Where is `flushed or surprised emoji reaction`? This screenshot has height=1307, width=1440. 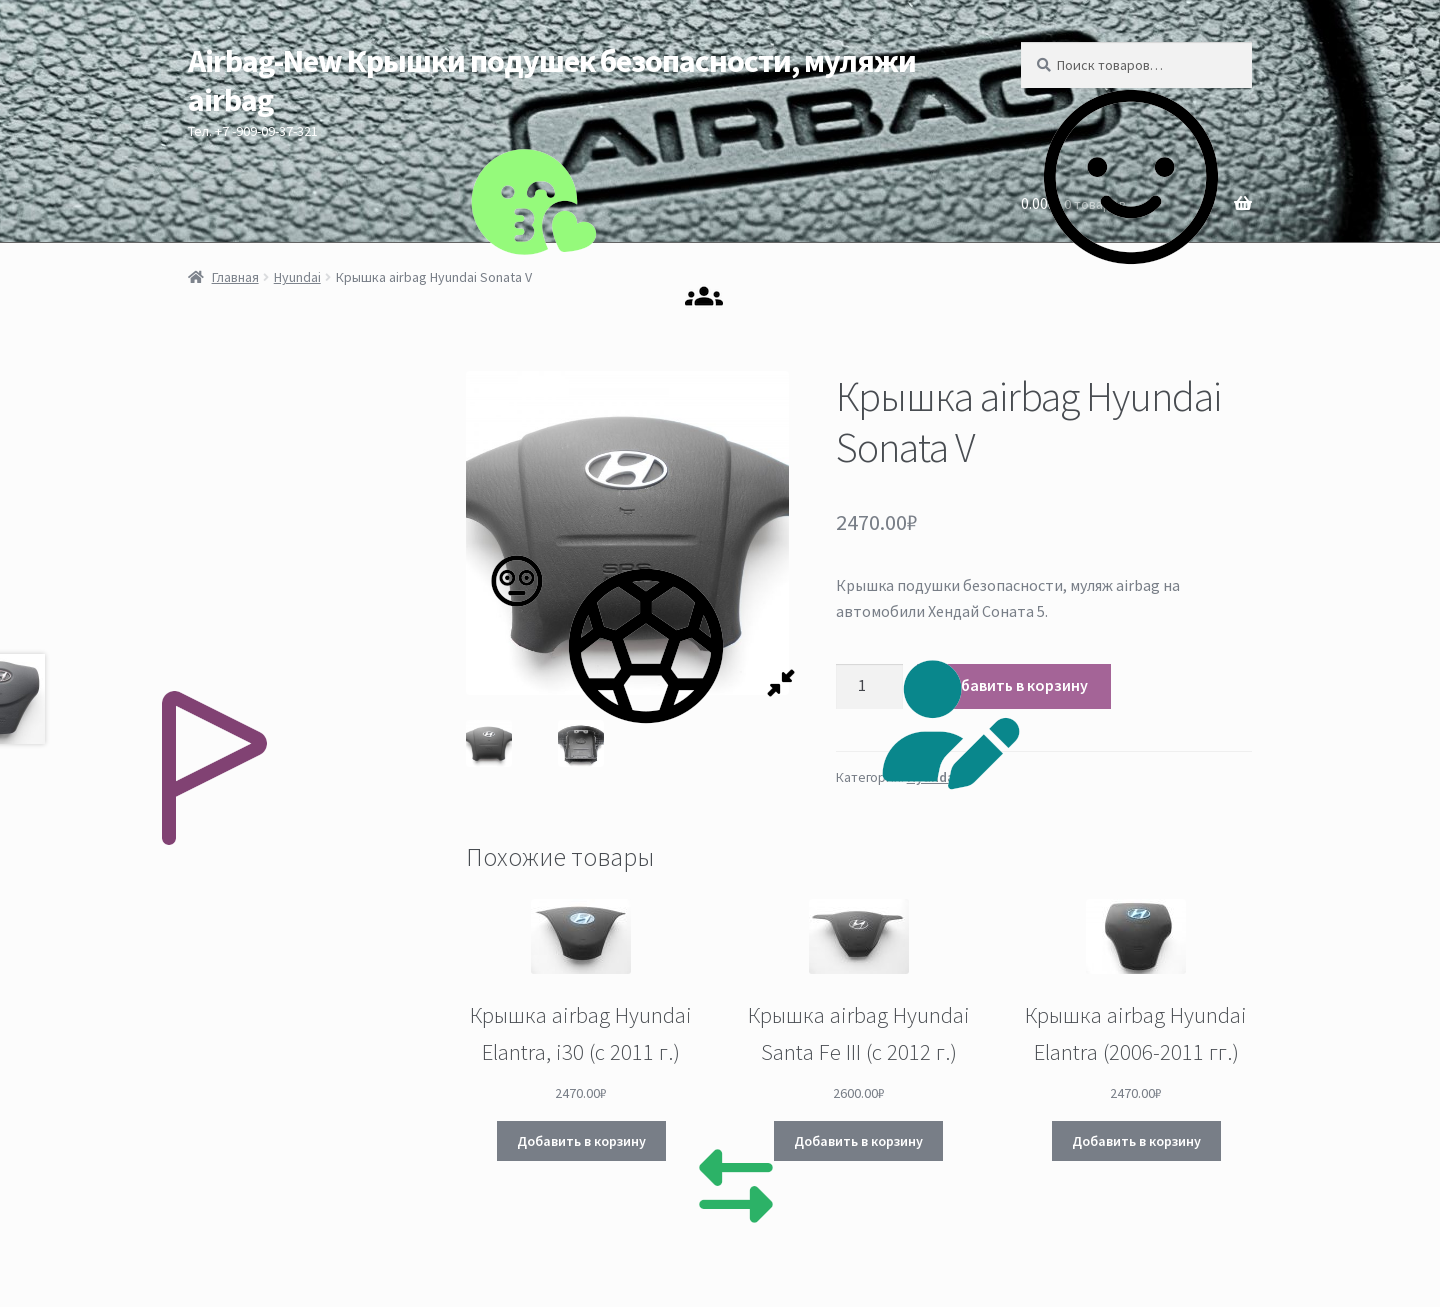 flushed or surprised emoji reaction is located at coordinates (517, 581).